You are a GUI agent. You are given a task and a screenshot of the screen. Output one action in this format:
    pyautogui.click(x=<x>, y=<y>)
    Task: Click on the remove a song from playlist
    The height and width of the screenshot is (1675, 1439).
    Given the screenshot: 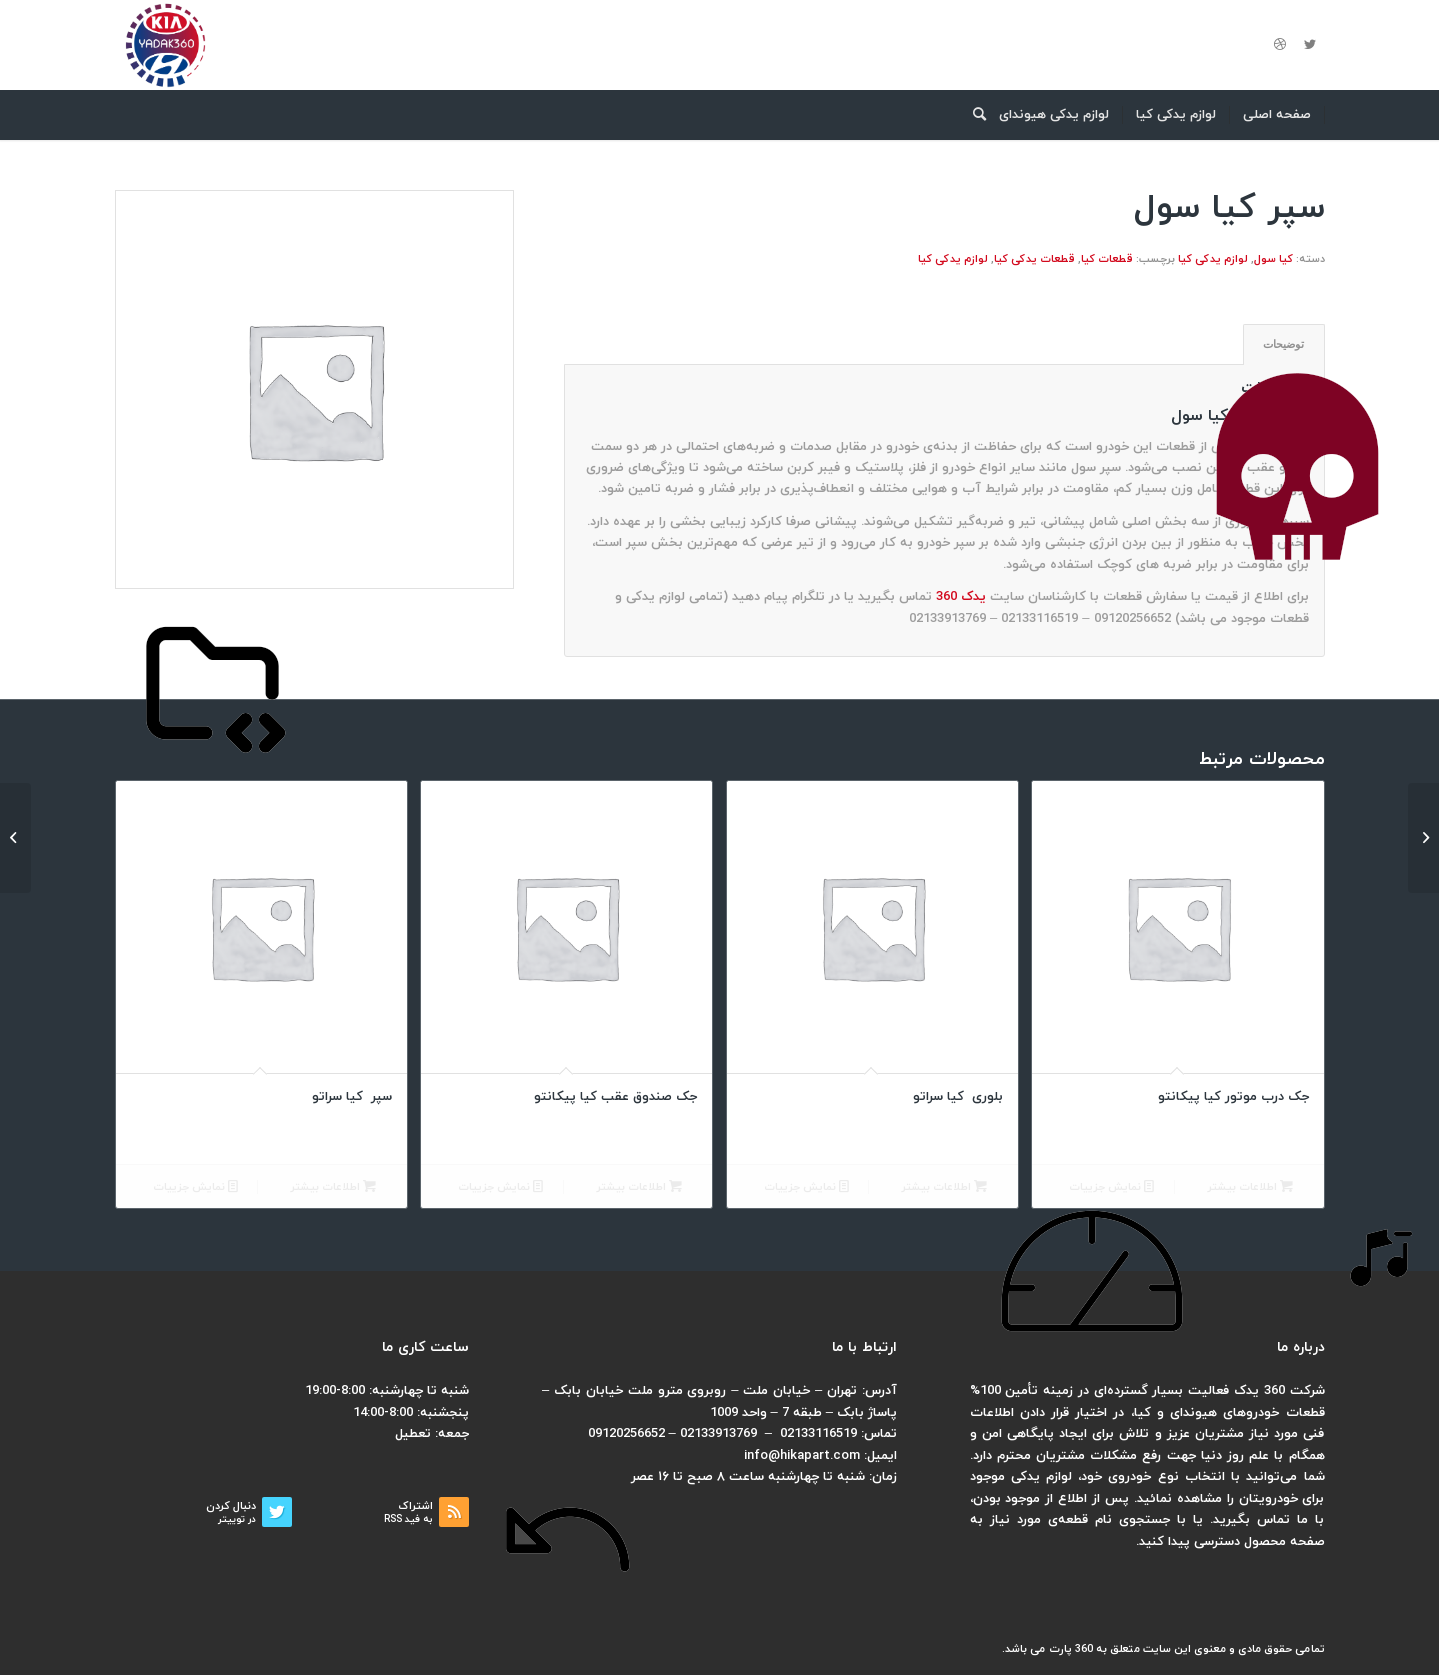 What is the action you would take?
    pyautogui.click(x=1382, y=1256)
    